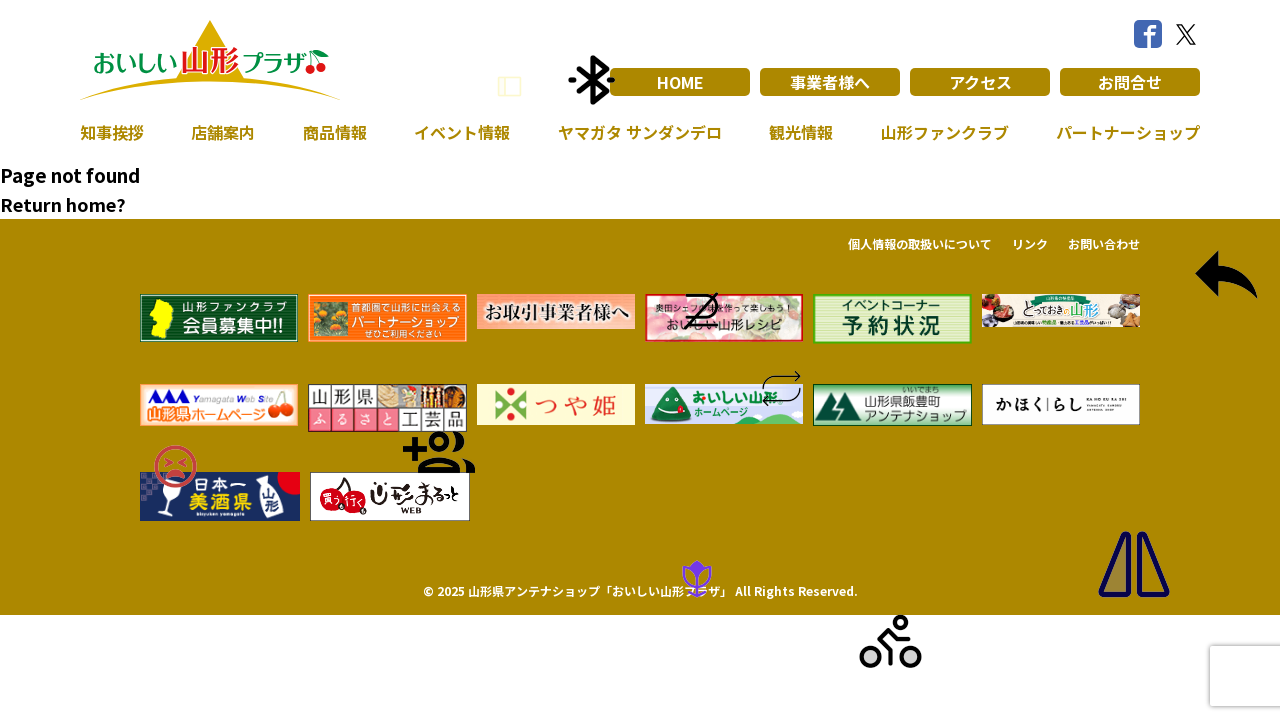  Describe the element at coordinates (439, 452) in the screenshot. I see `add a new member to a group` at that location.